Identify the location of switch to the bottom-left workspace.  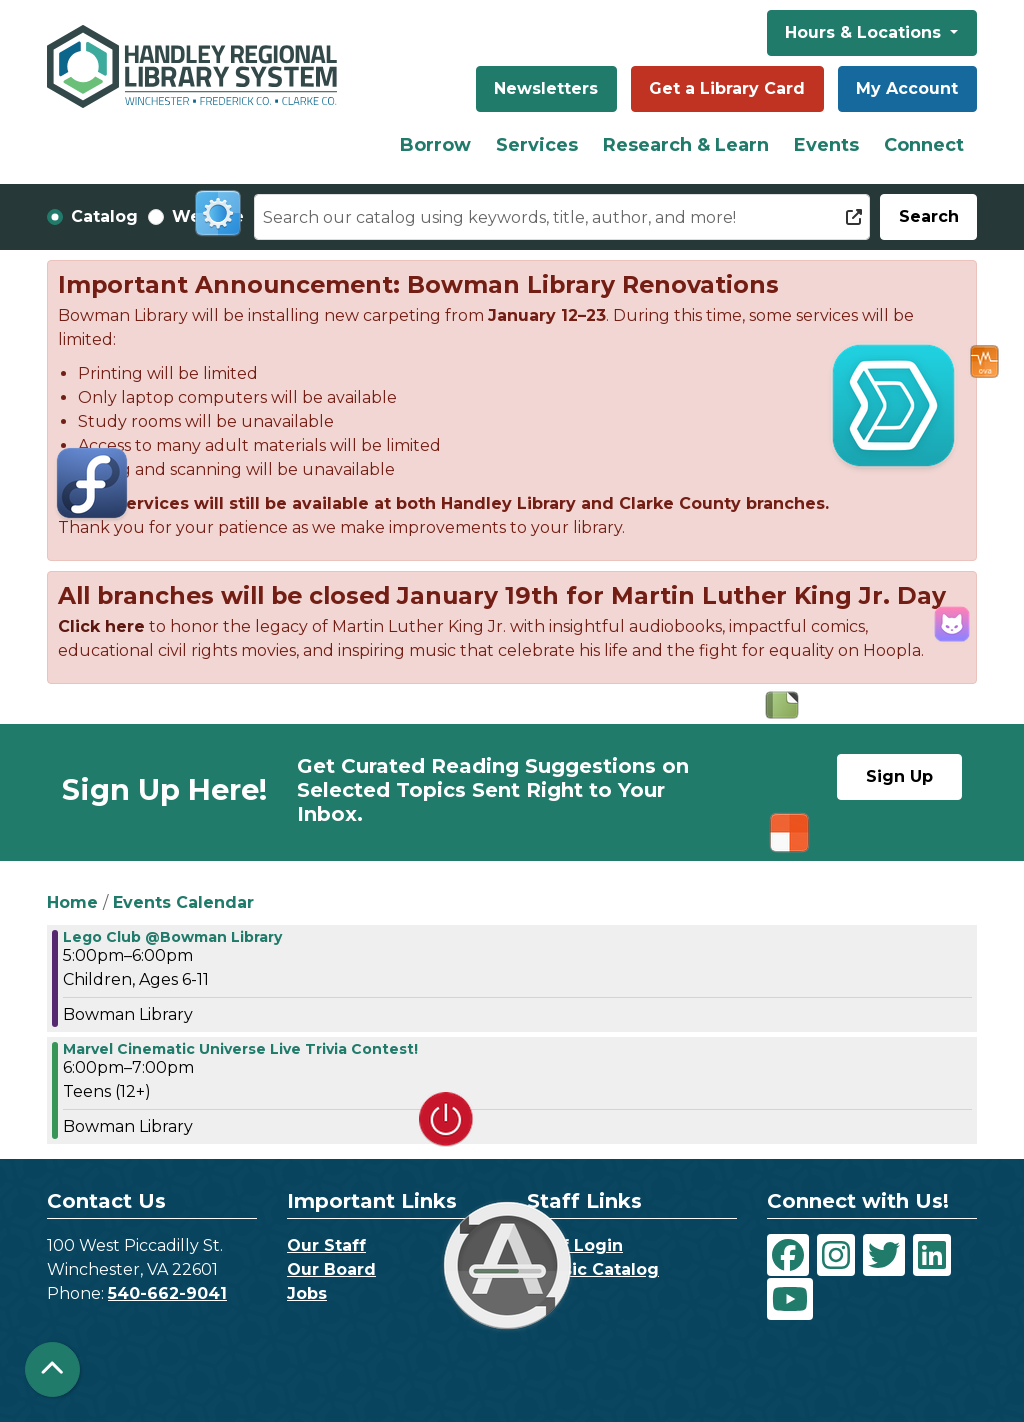
(789, 832).